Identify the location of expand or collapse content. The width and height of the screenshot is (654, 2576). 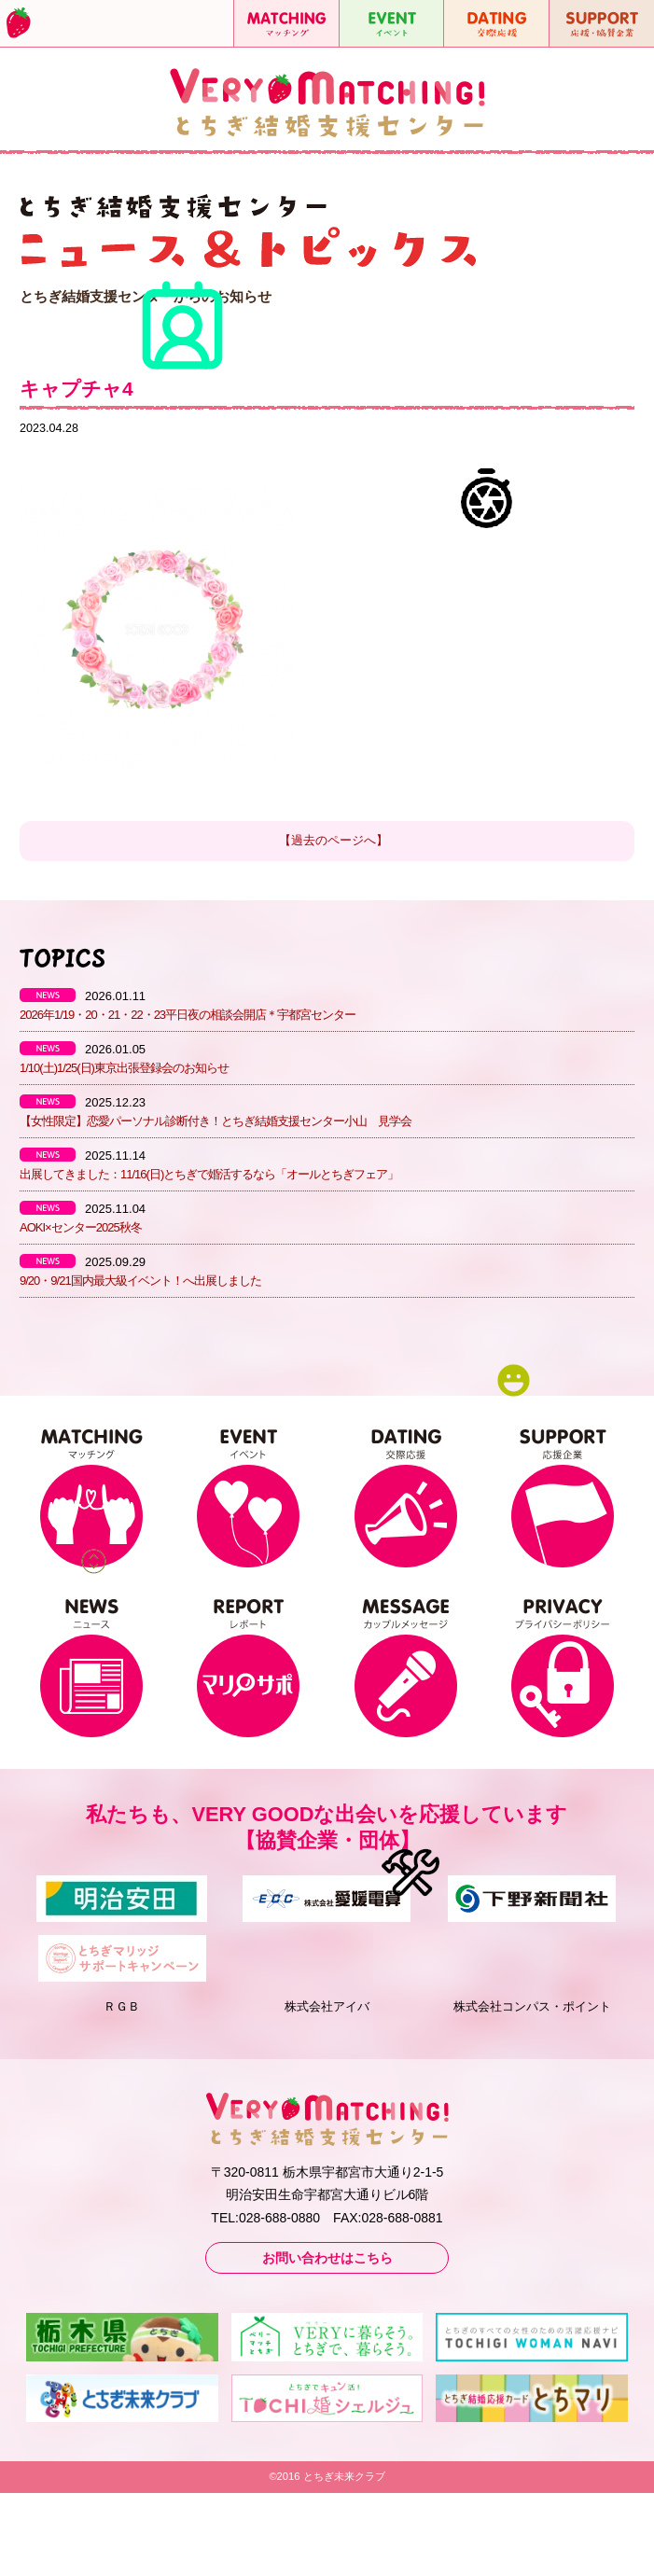
(93, 1561).